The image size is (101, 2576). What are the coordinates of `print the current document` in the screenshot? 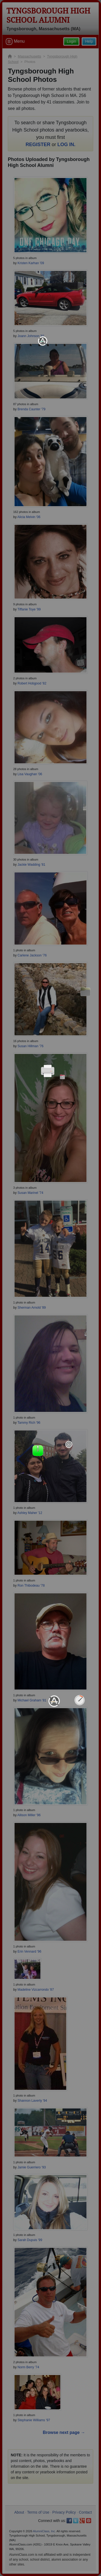 It's located at (48, 1071).